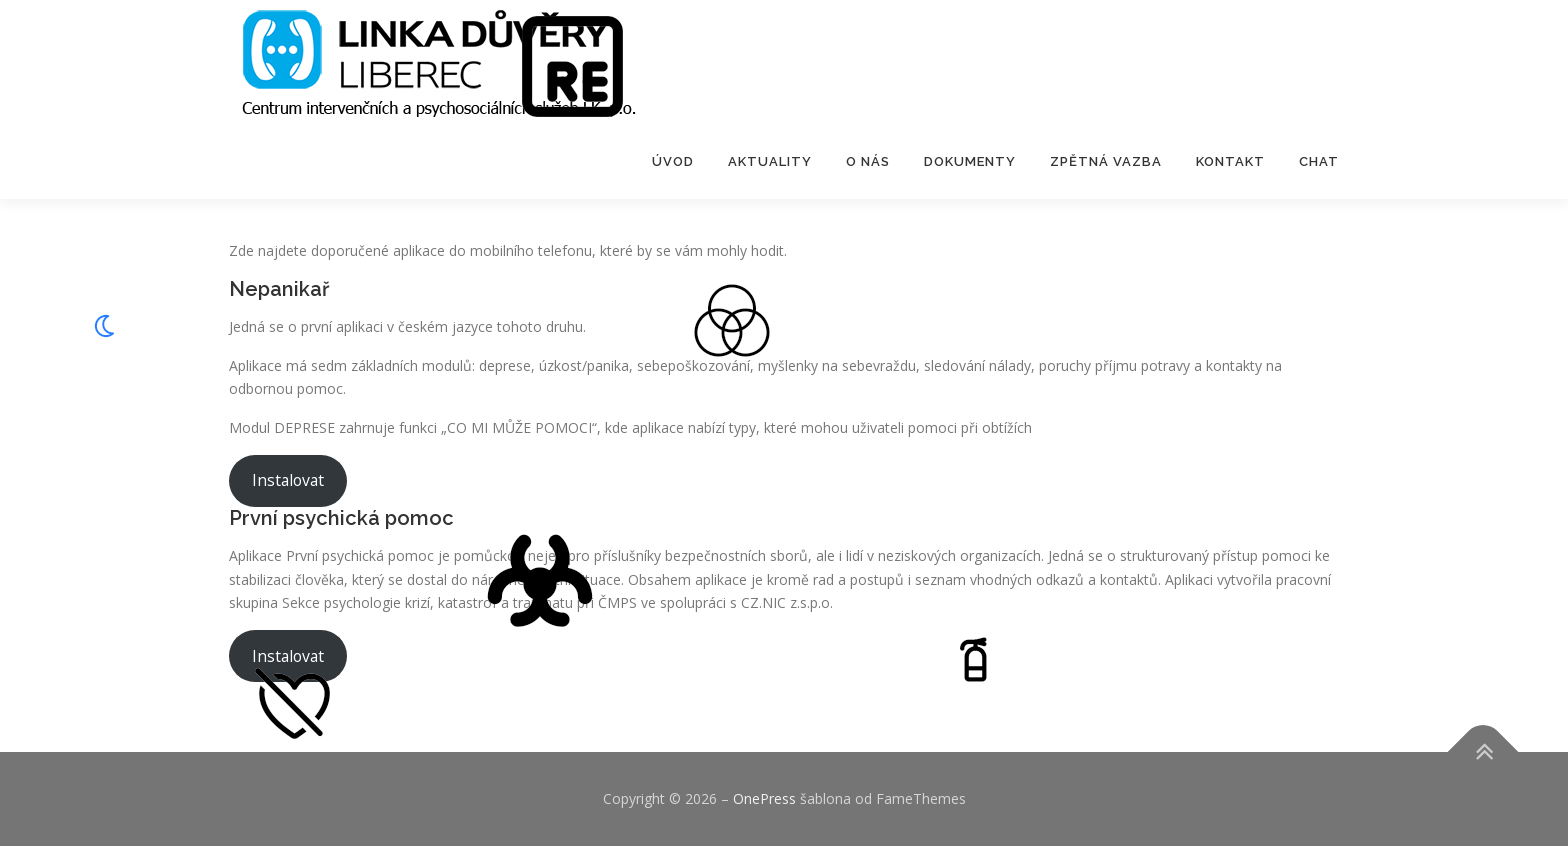 The height and width of the screenshot is (846, 1568). Describe the element at coordinates (975, 659) in the screenshot. I see `access fire safety information` at that location.